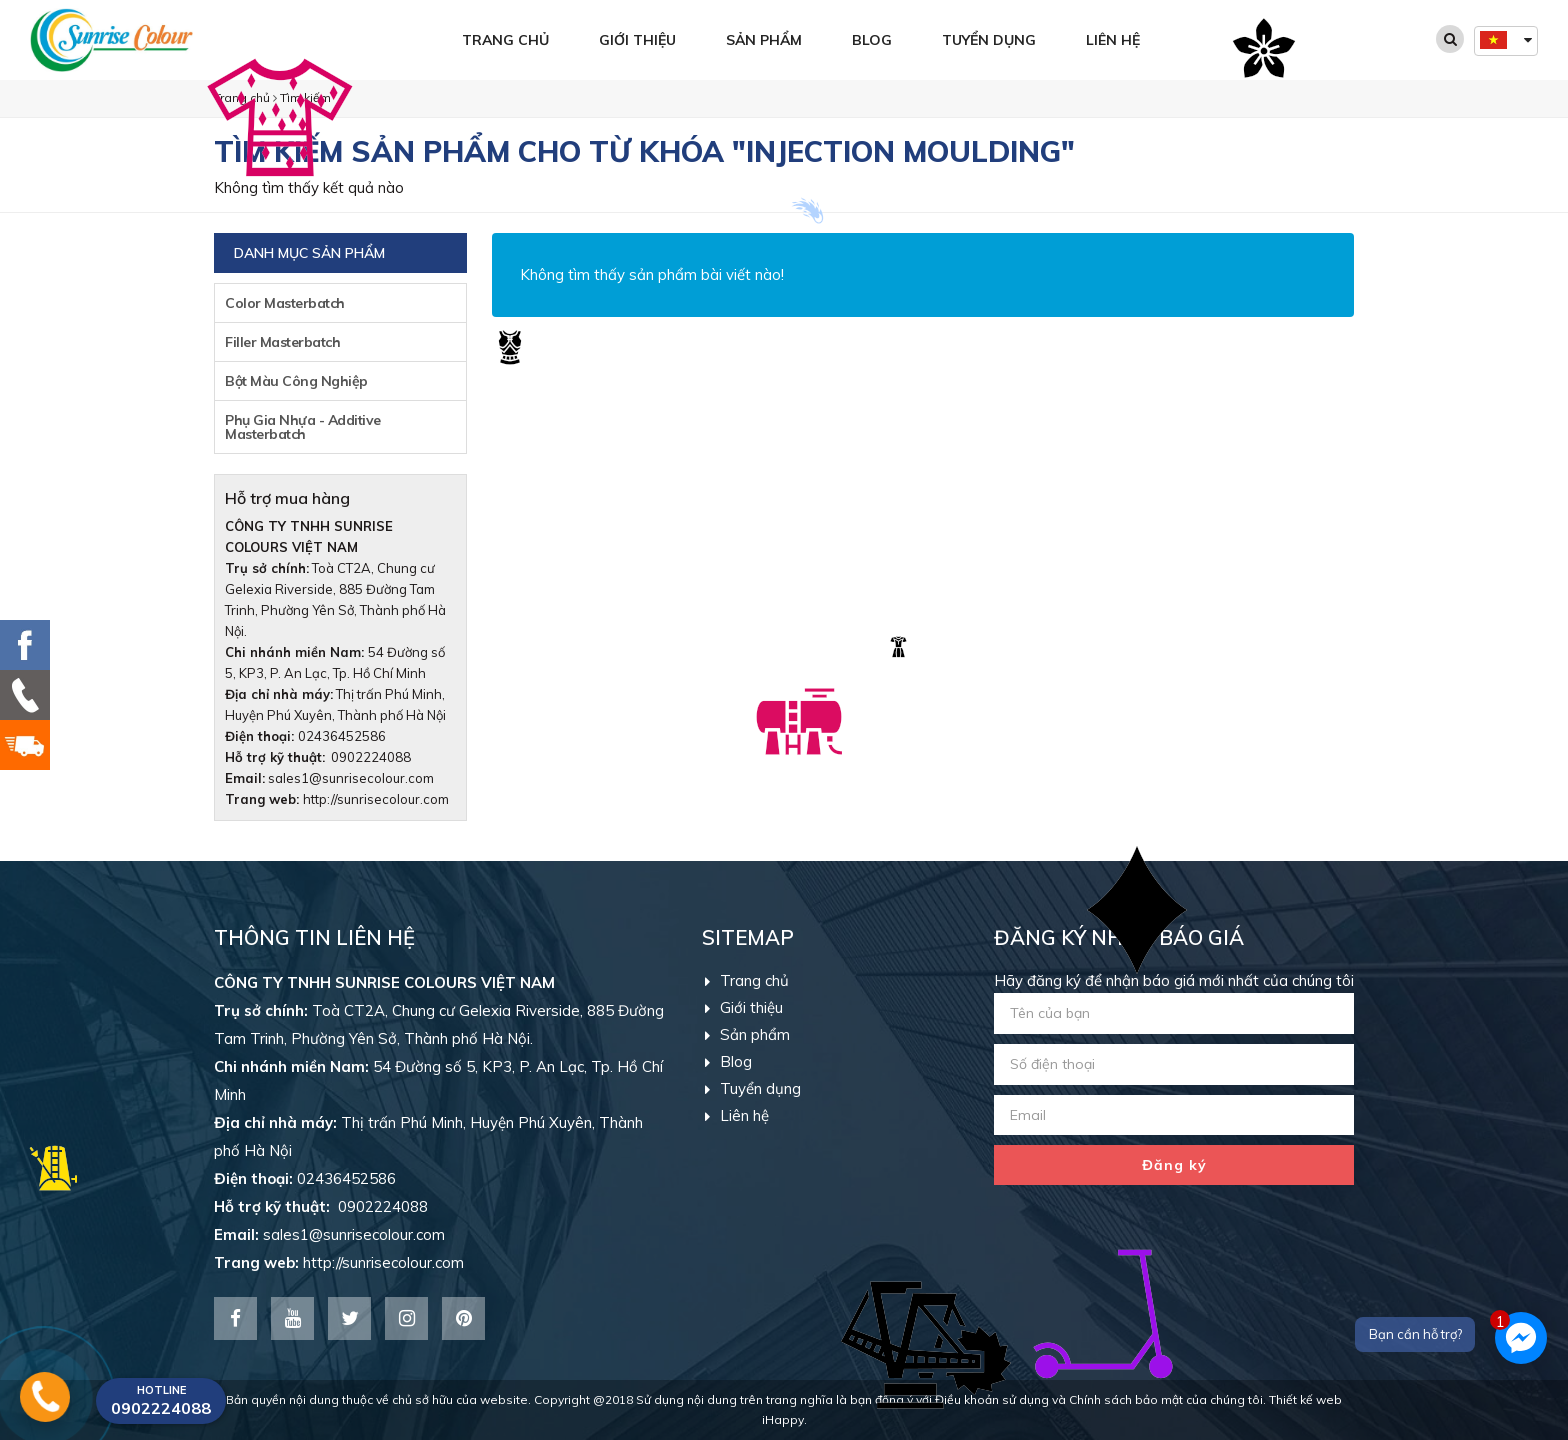 The width and height of the screenshot is (1568, 1440). What do you see at coordinates (1137, 910) in the screenshot?
I see `indicates diamond suit in card games` at bounding box center [1137, 910].